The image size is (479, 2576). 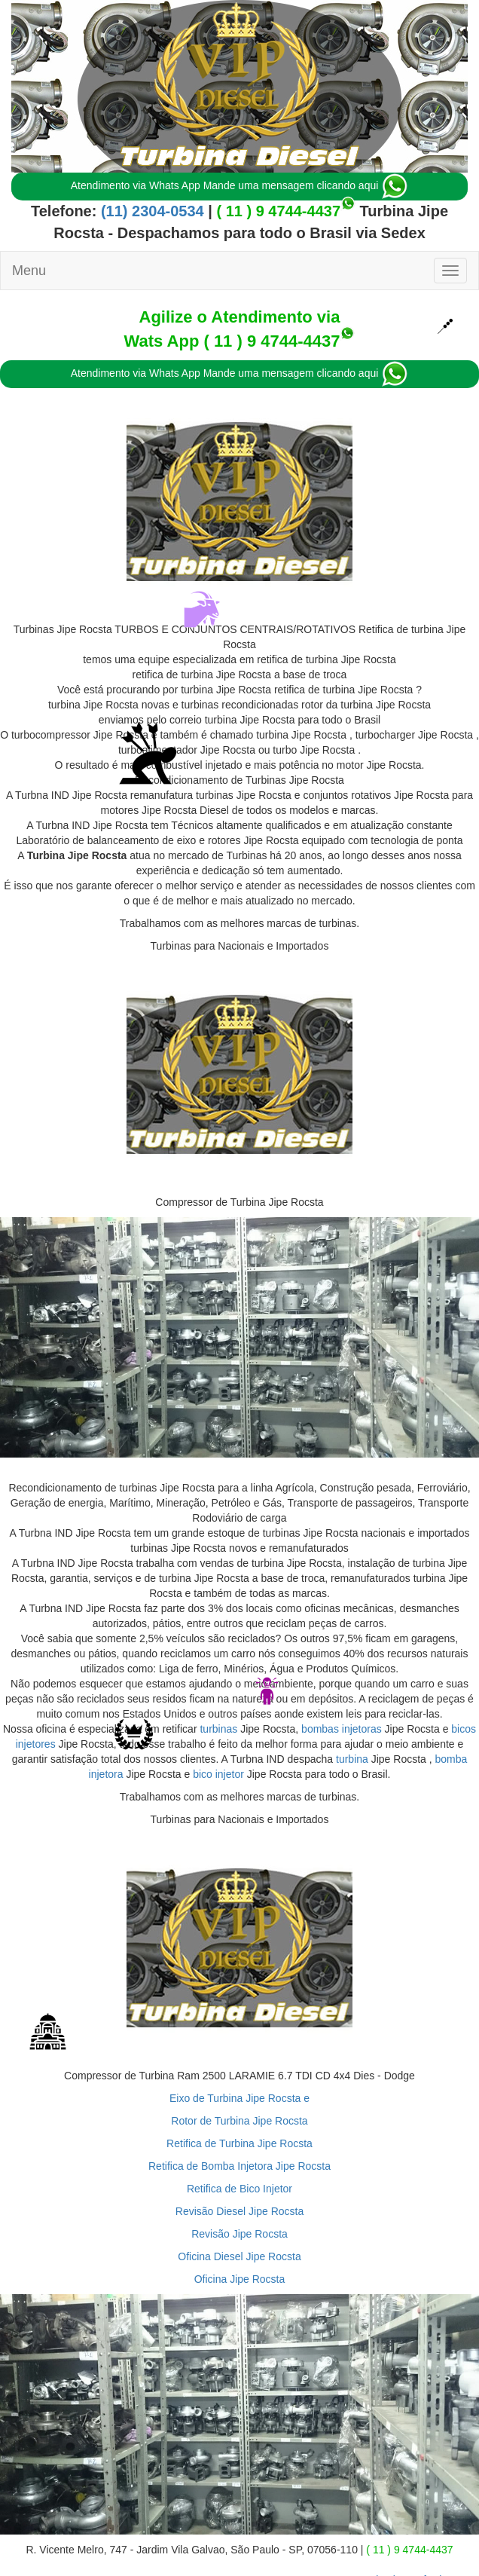 I want to click on represents Capricorn zodiac sign, so click(x=203, y=608).